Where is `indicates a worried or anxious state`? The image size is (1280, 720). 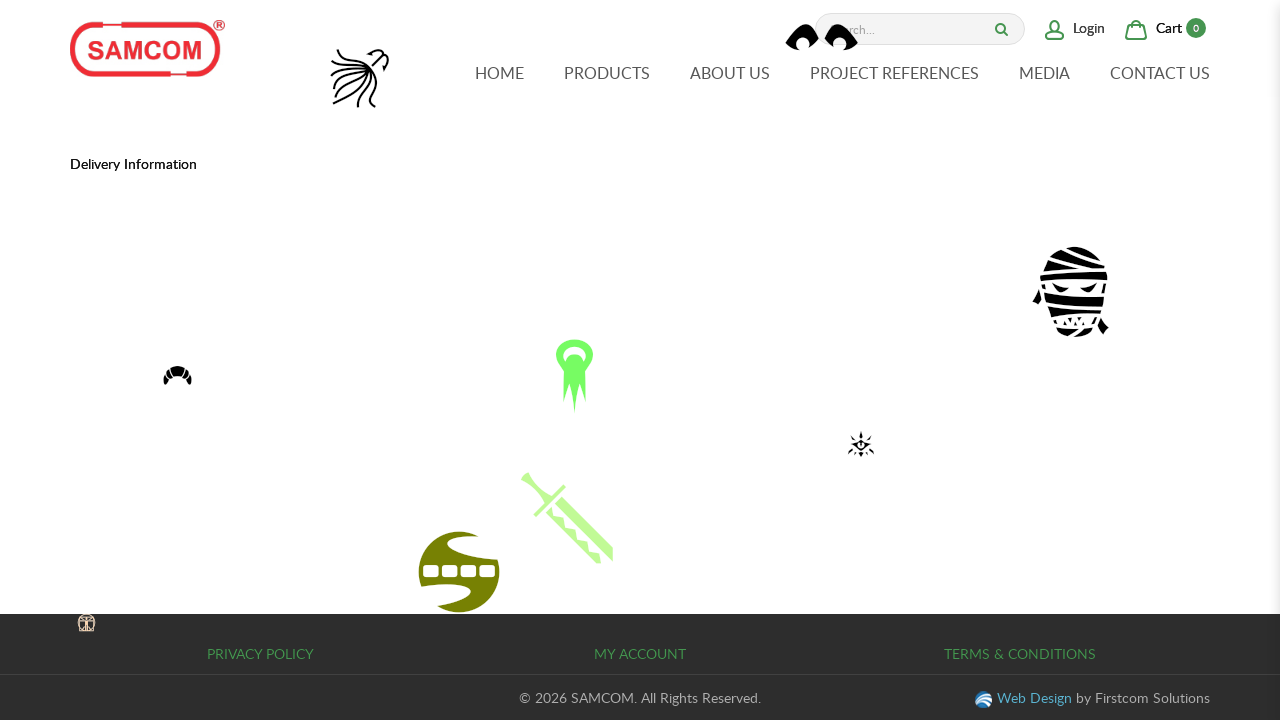 indicates a worried or anxious state is located at coordinates (821, 40).